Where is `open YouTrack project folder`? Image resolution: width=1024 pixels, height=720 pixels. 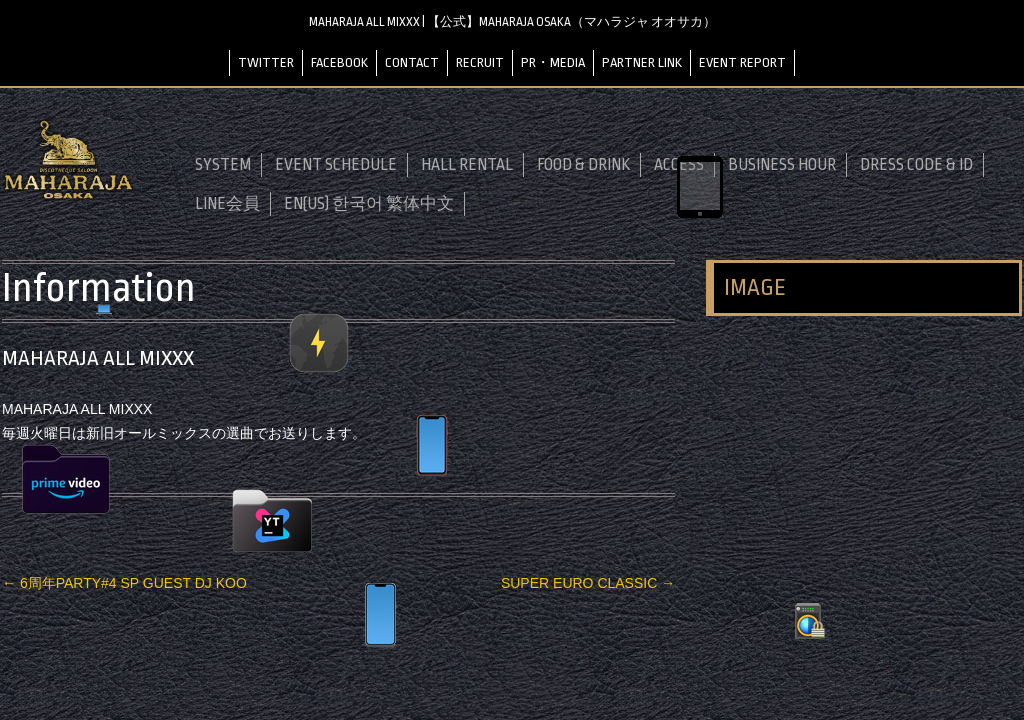 open YouTrack project folder is located at coordinates (272, 523).